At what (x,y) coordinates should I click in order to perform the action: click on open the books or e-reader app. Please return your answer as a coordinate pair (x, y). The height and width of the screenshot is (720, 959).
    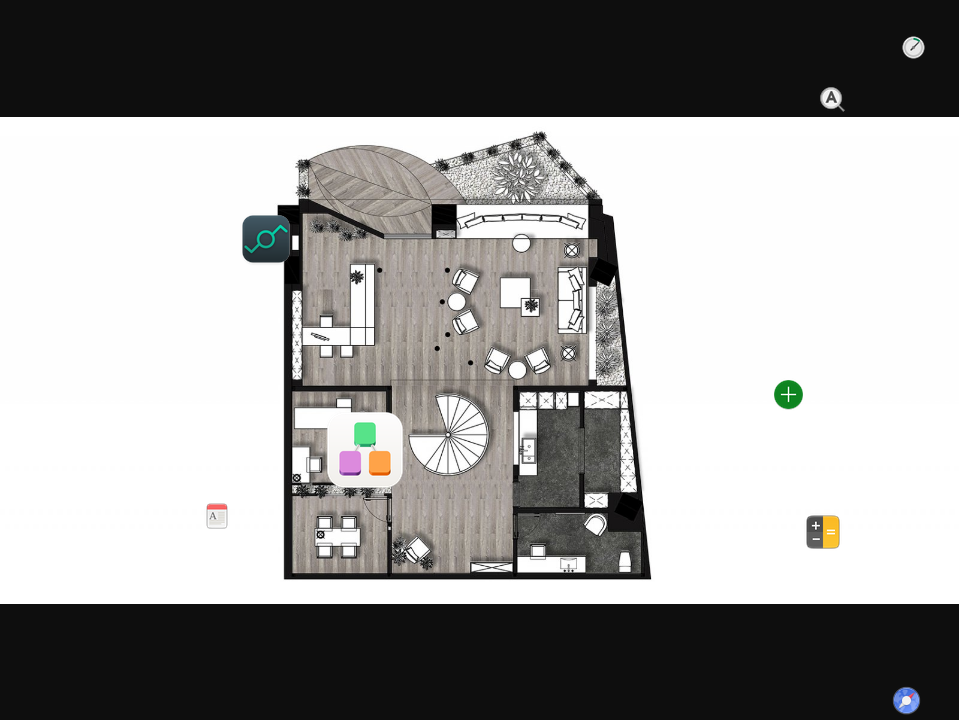
    Looking at the image, I should click on (217, 516).